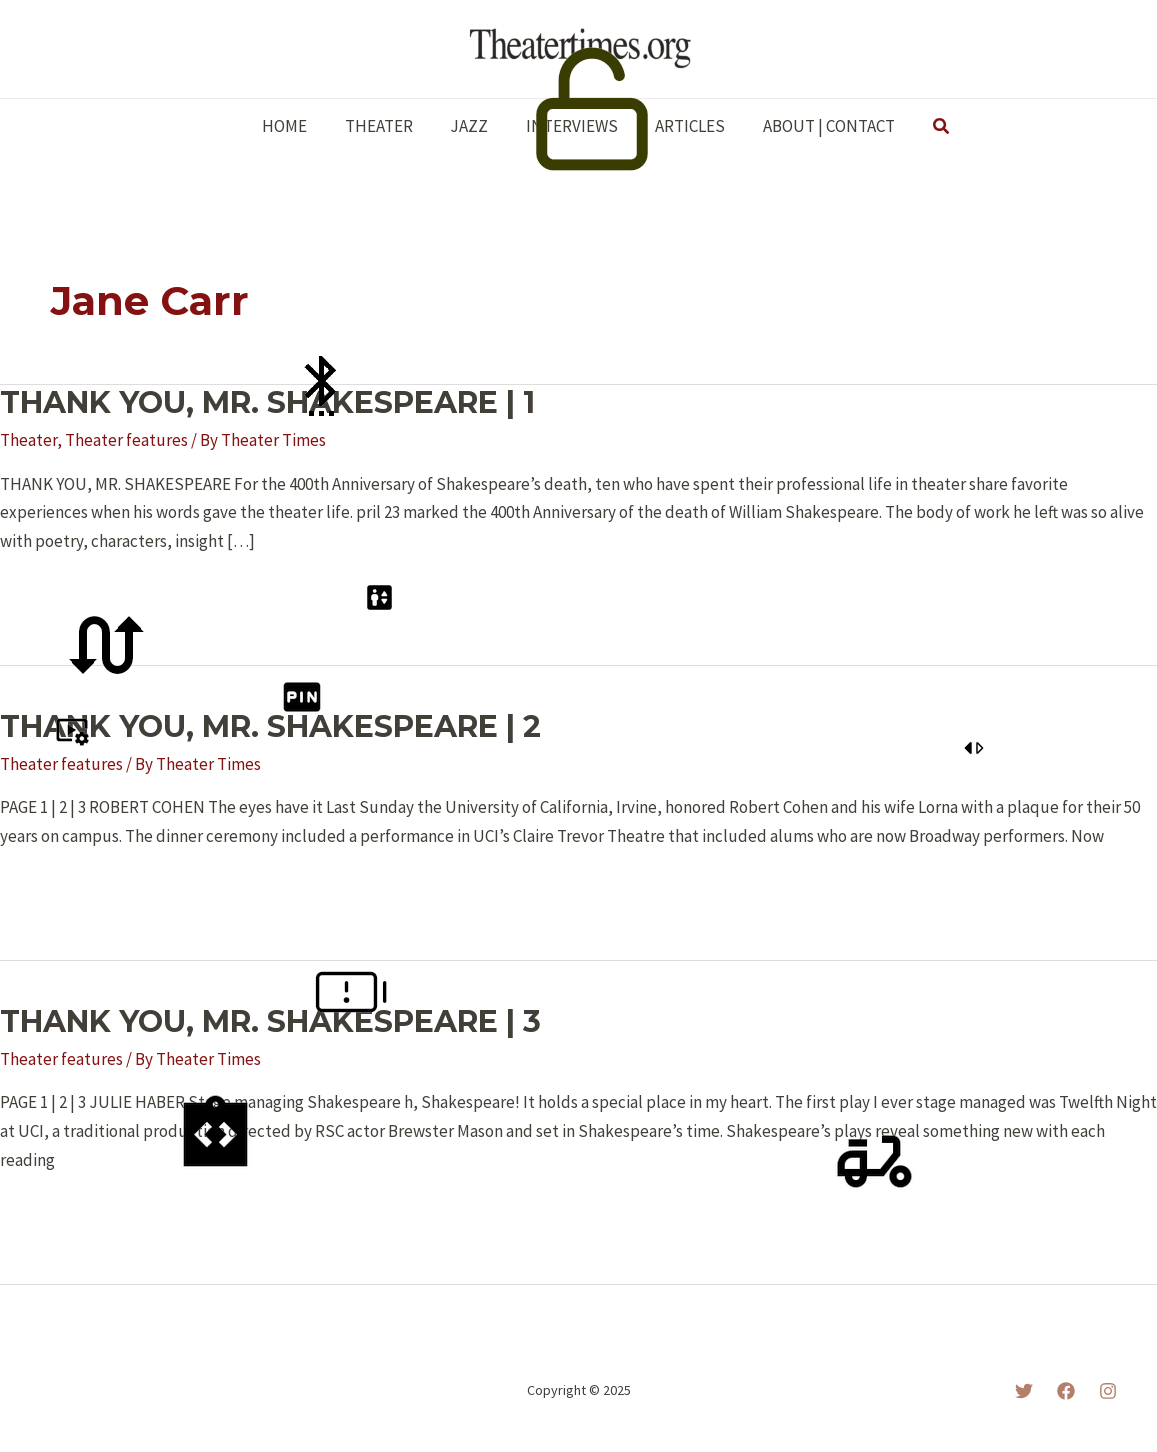  I want to click on indicates PIN authentication required, so click(302, 697).